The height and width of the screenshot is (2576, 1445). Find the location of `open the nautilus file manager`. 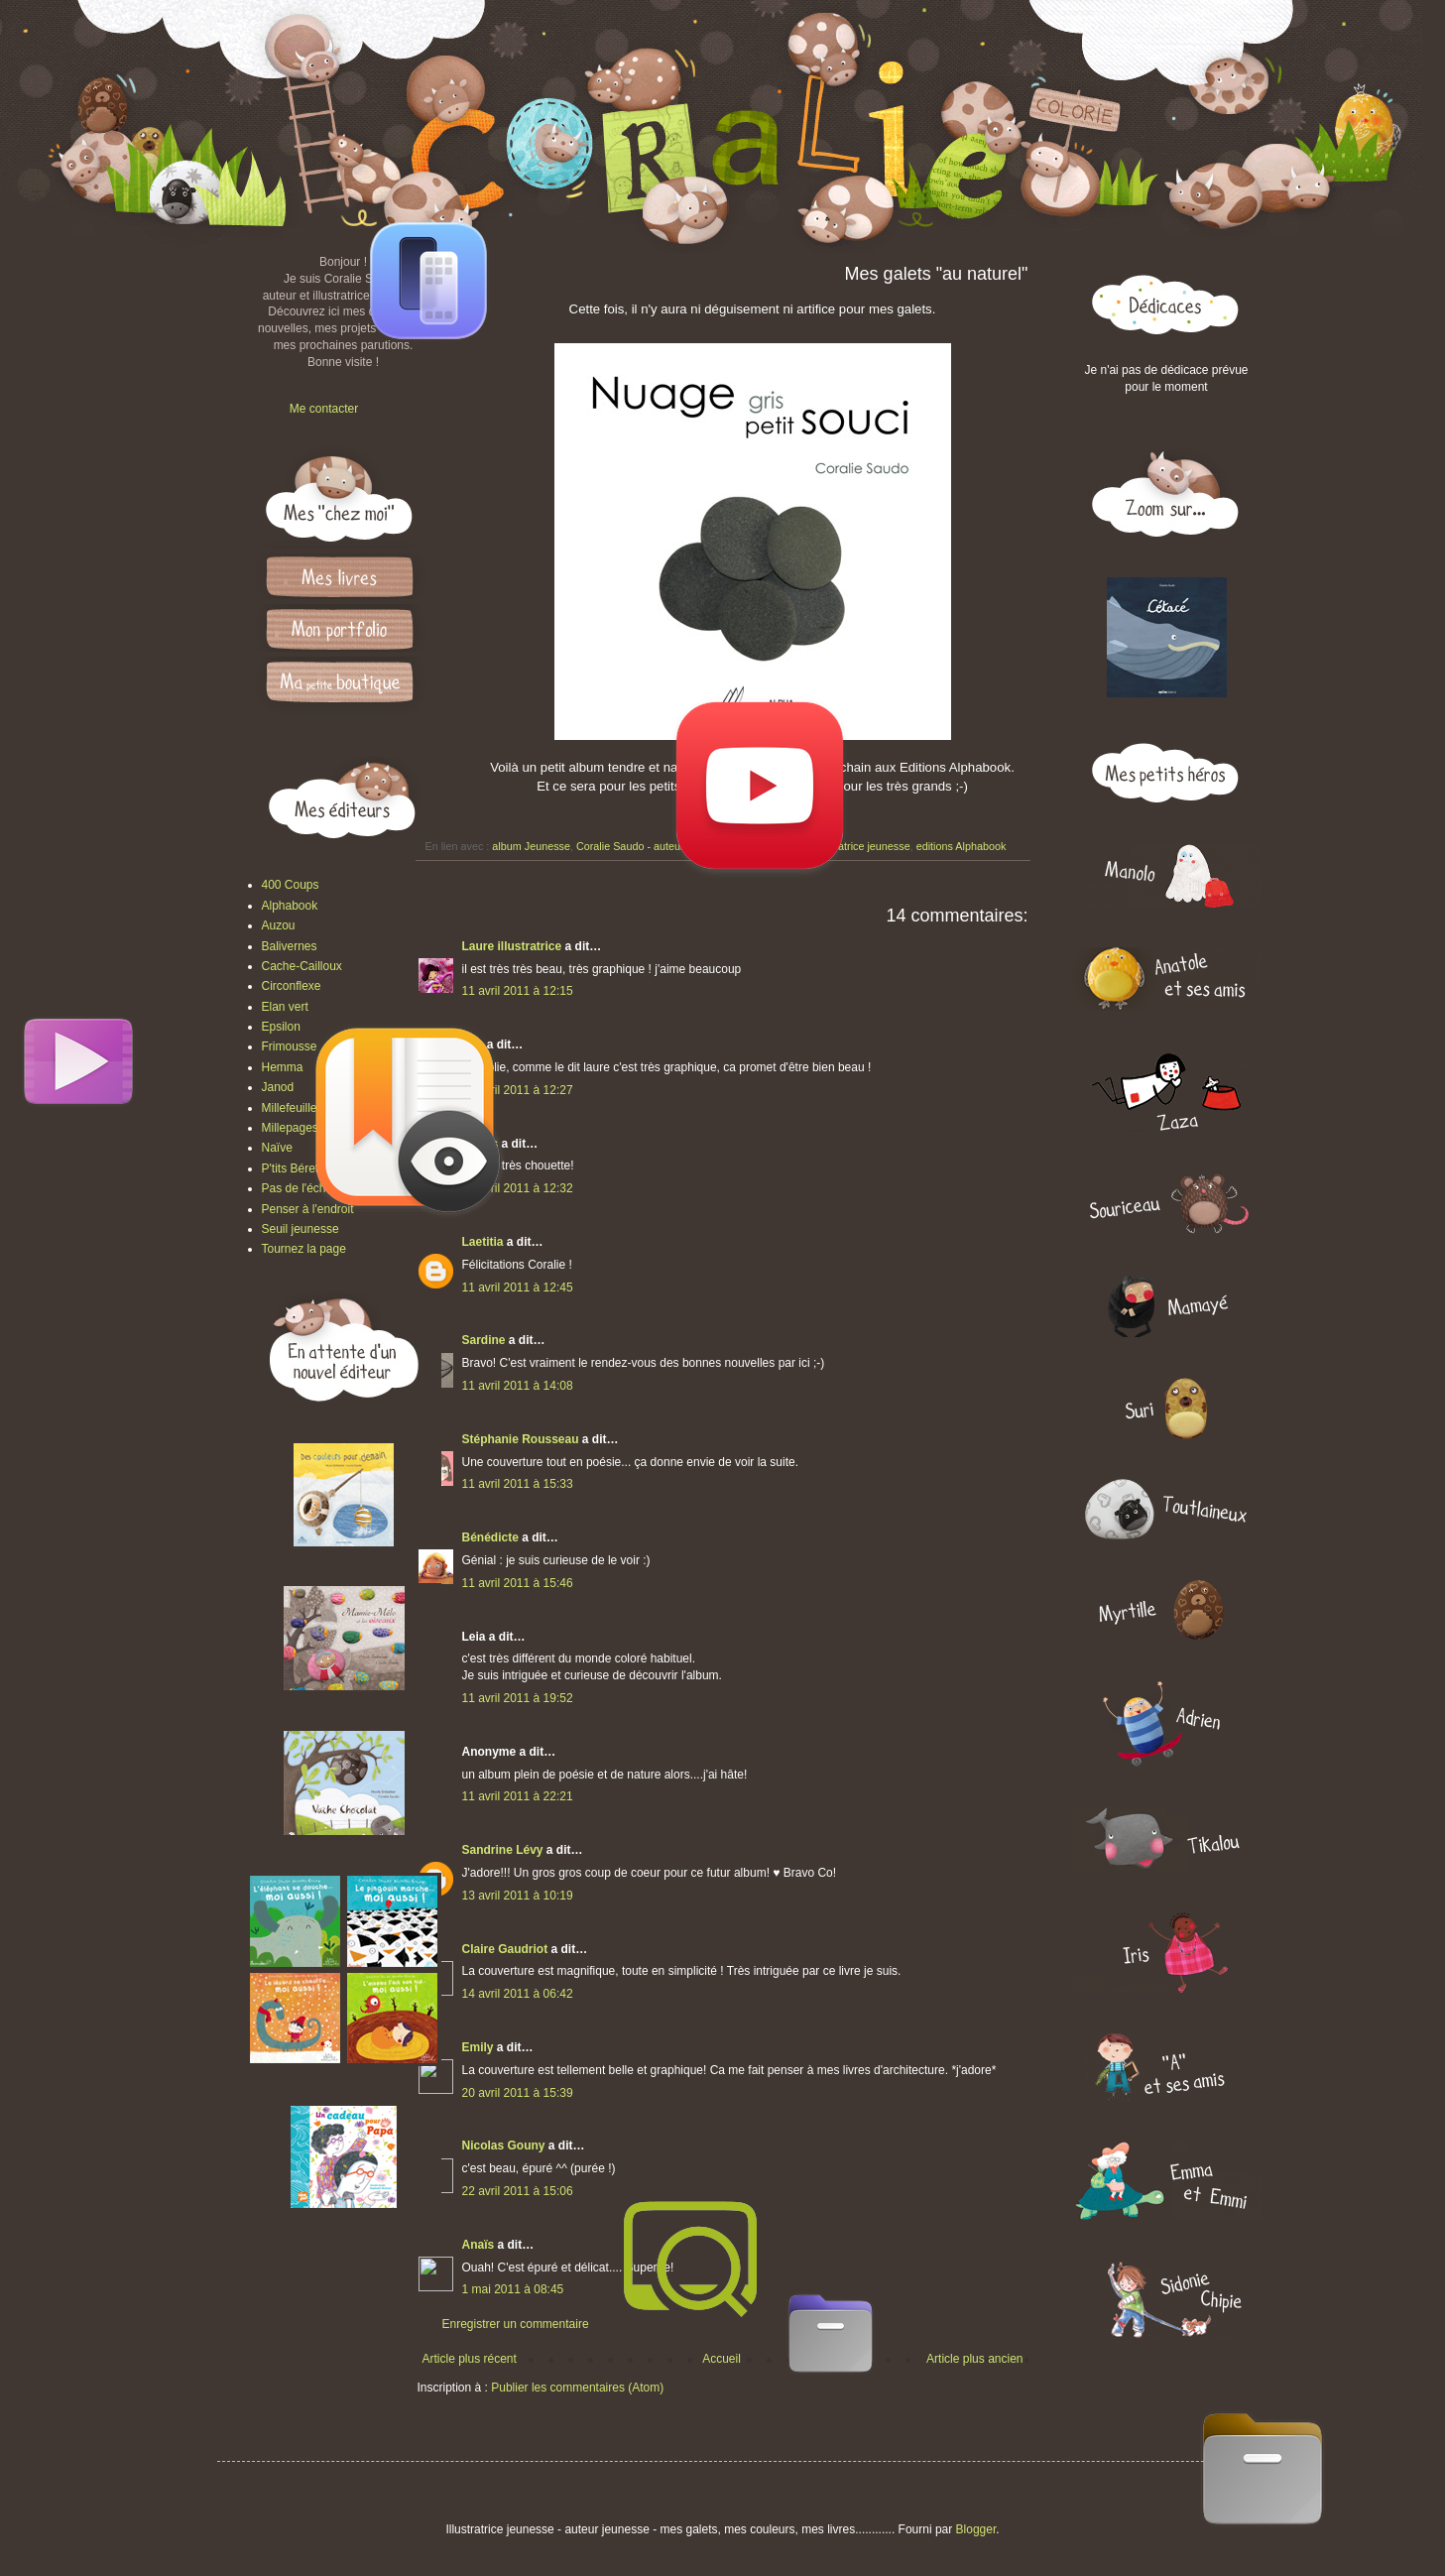

open the nautilus file manager is located at coordinates (830, 2333).